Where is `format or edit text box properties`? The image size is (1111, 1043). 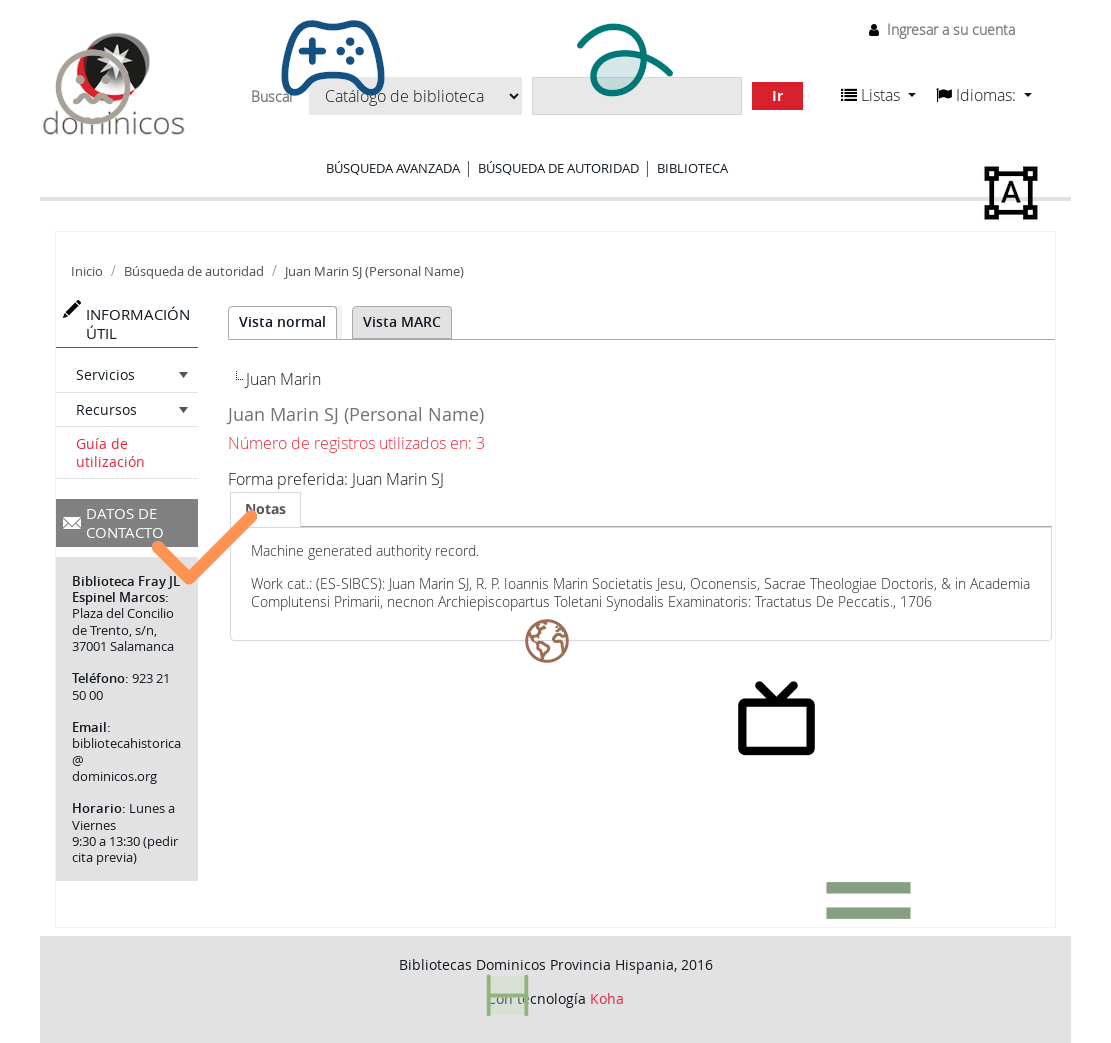 format or edit text box properties is located at coordinates (1011, 193).